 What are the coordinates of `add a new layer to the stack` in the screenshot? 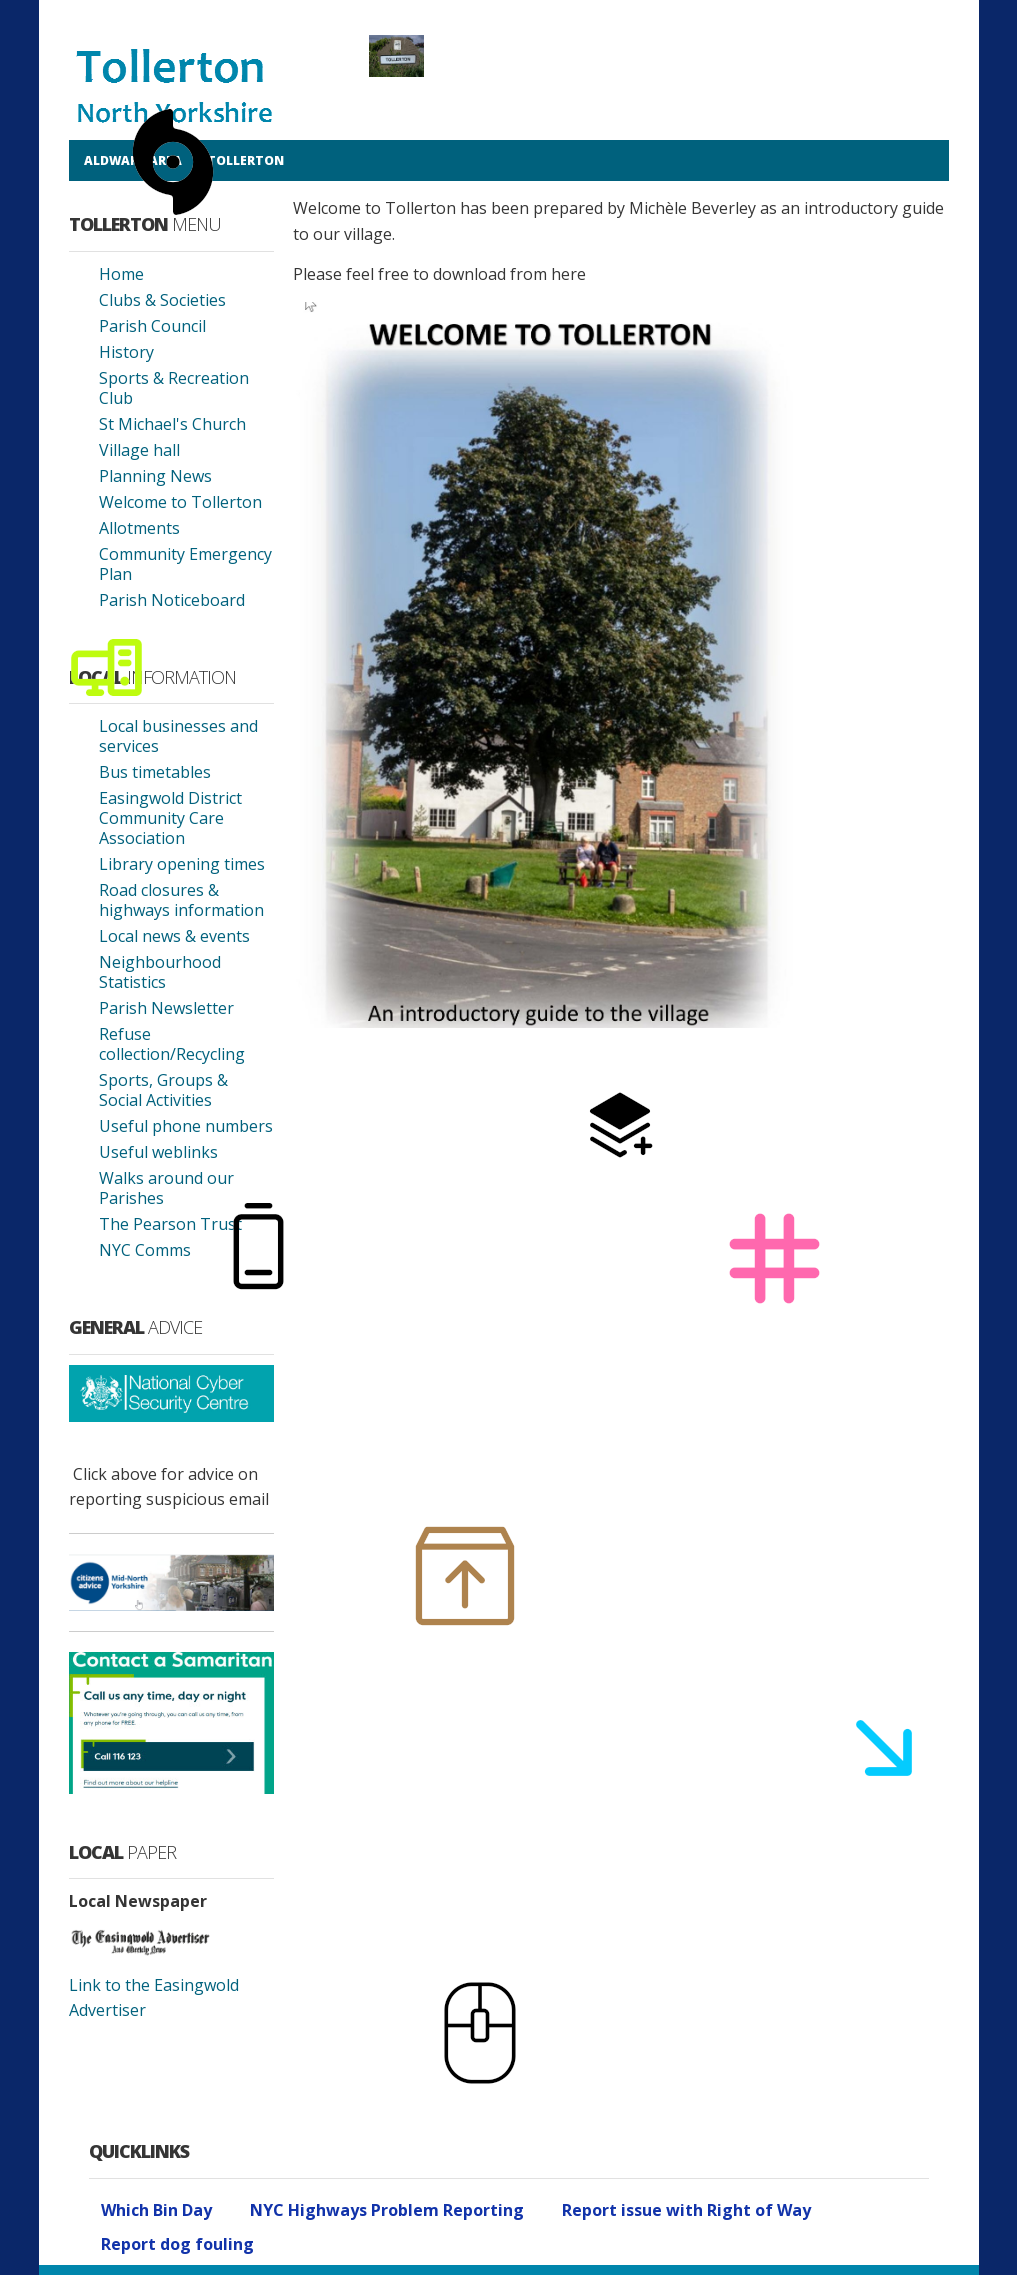 It's located at (620, 1125).